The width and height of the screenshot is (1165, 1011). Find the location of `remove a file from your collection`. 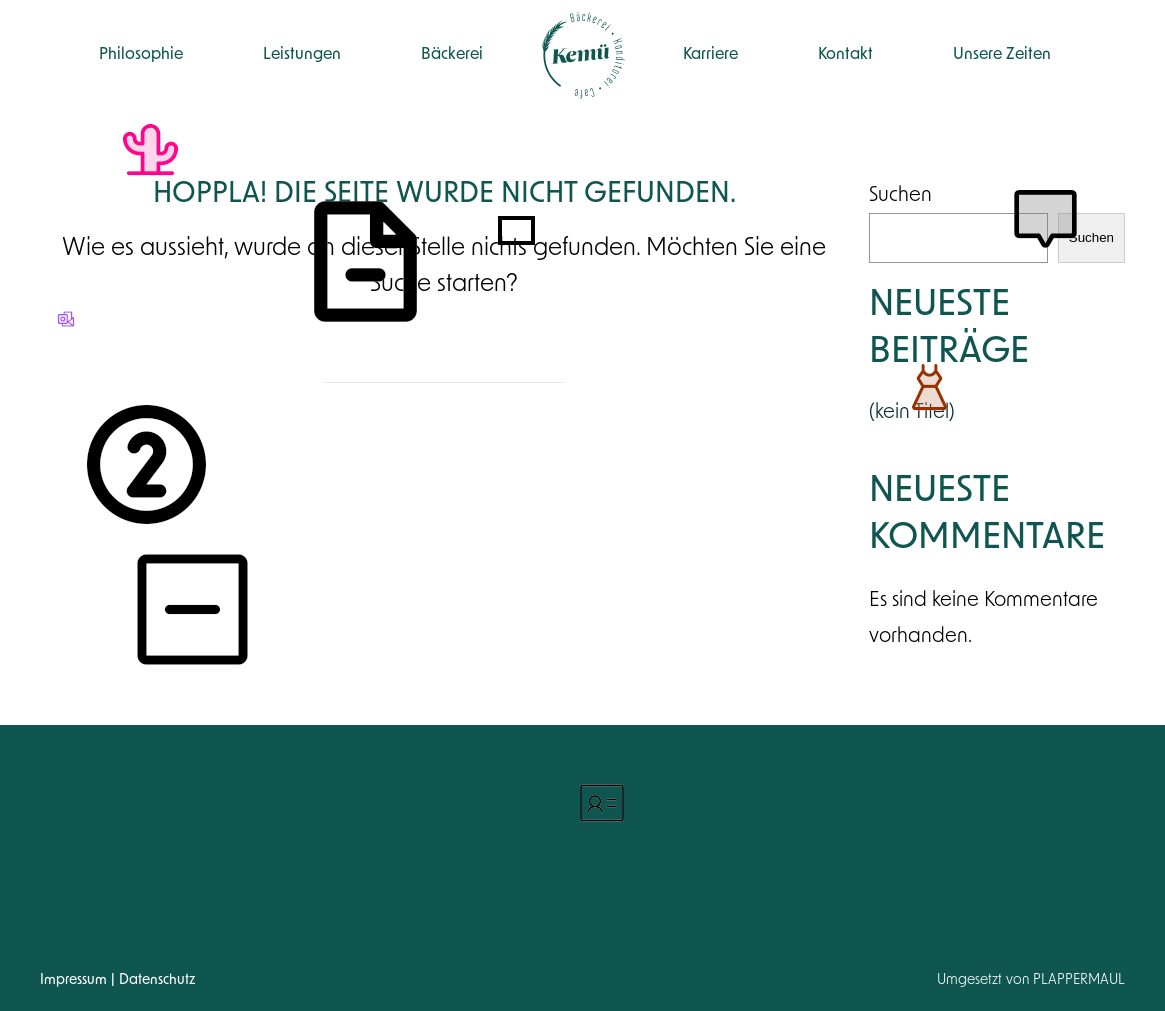

remove a file from your collection is located at coordinates (365, 261).